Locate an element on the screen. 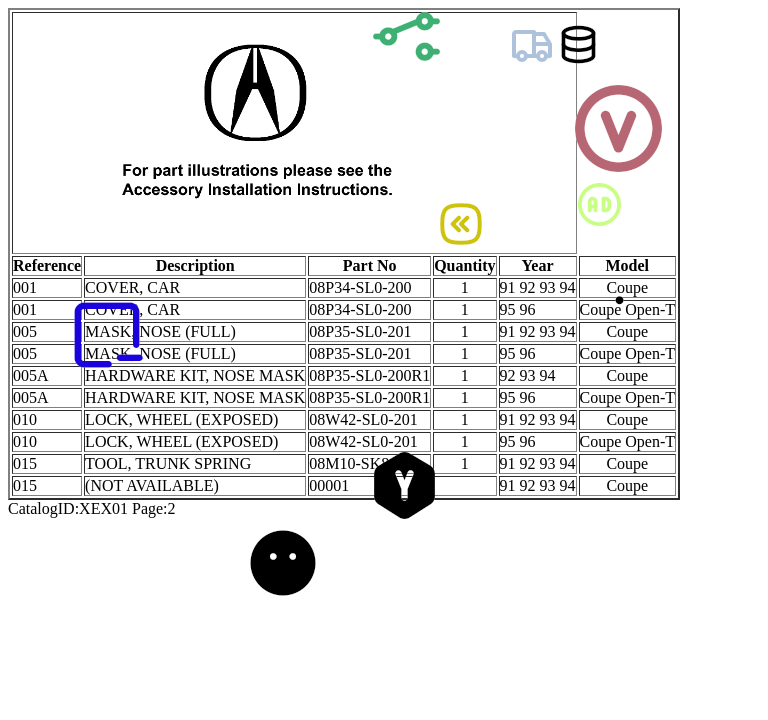 This screenshot has height=720, width=768. indicates neutral feedback or rating is located at coordinates (283, 563).